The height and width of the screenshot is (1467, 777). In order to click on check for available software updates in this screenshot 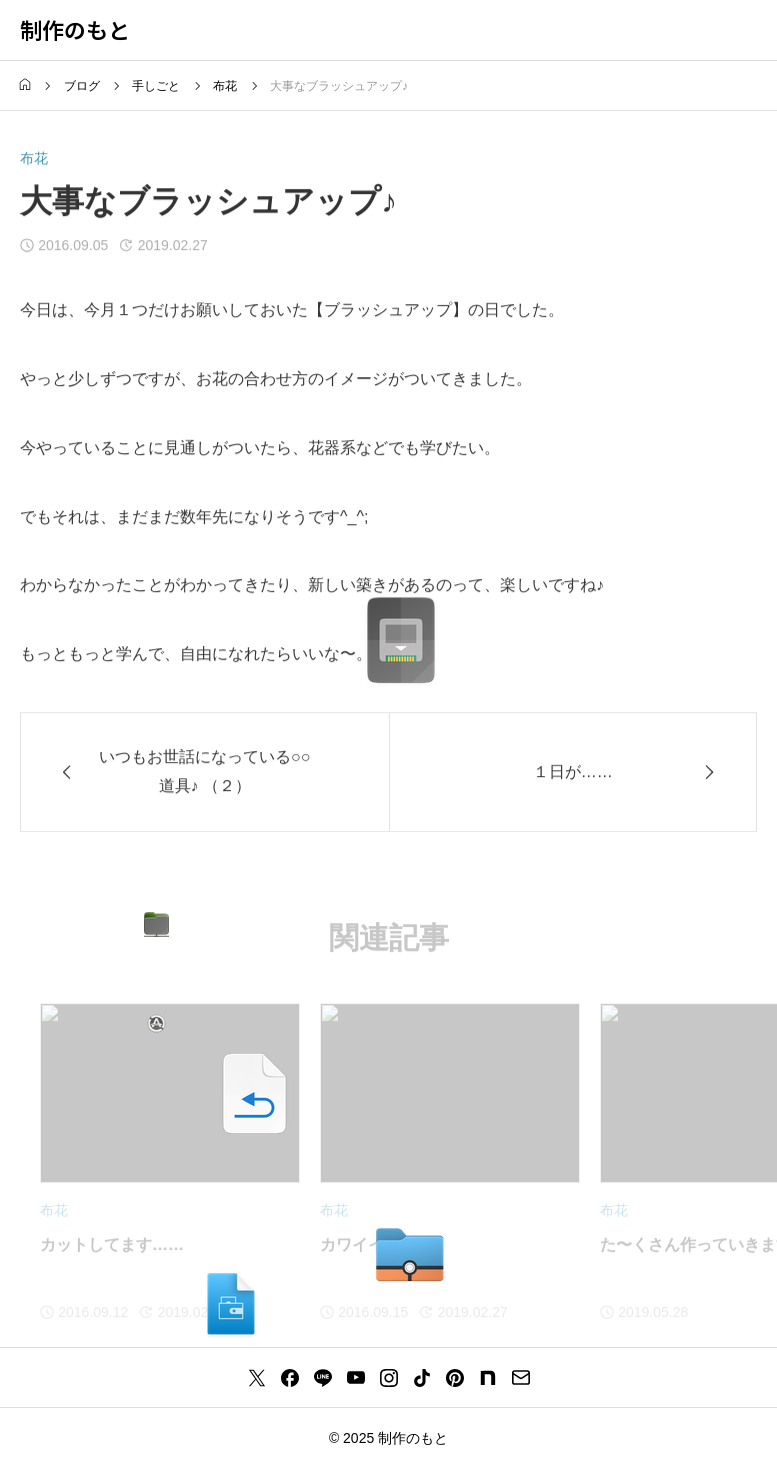, I will do `click(156, 1023)`.